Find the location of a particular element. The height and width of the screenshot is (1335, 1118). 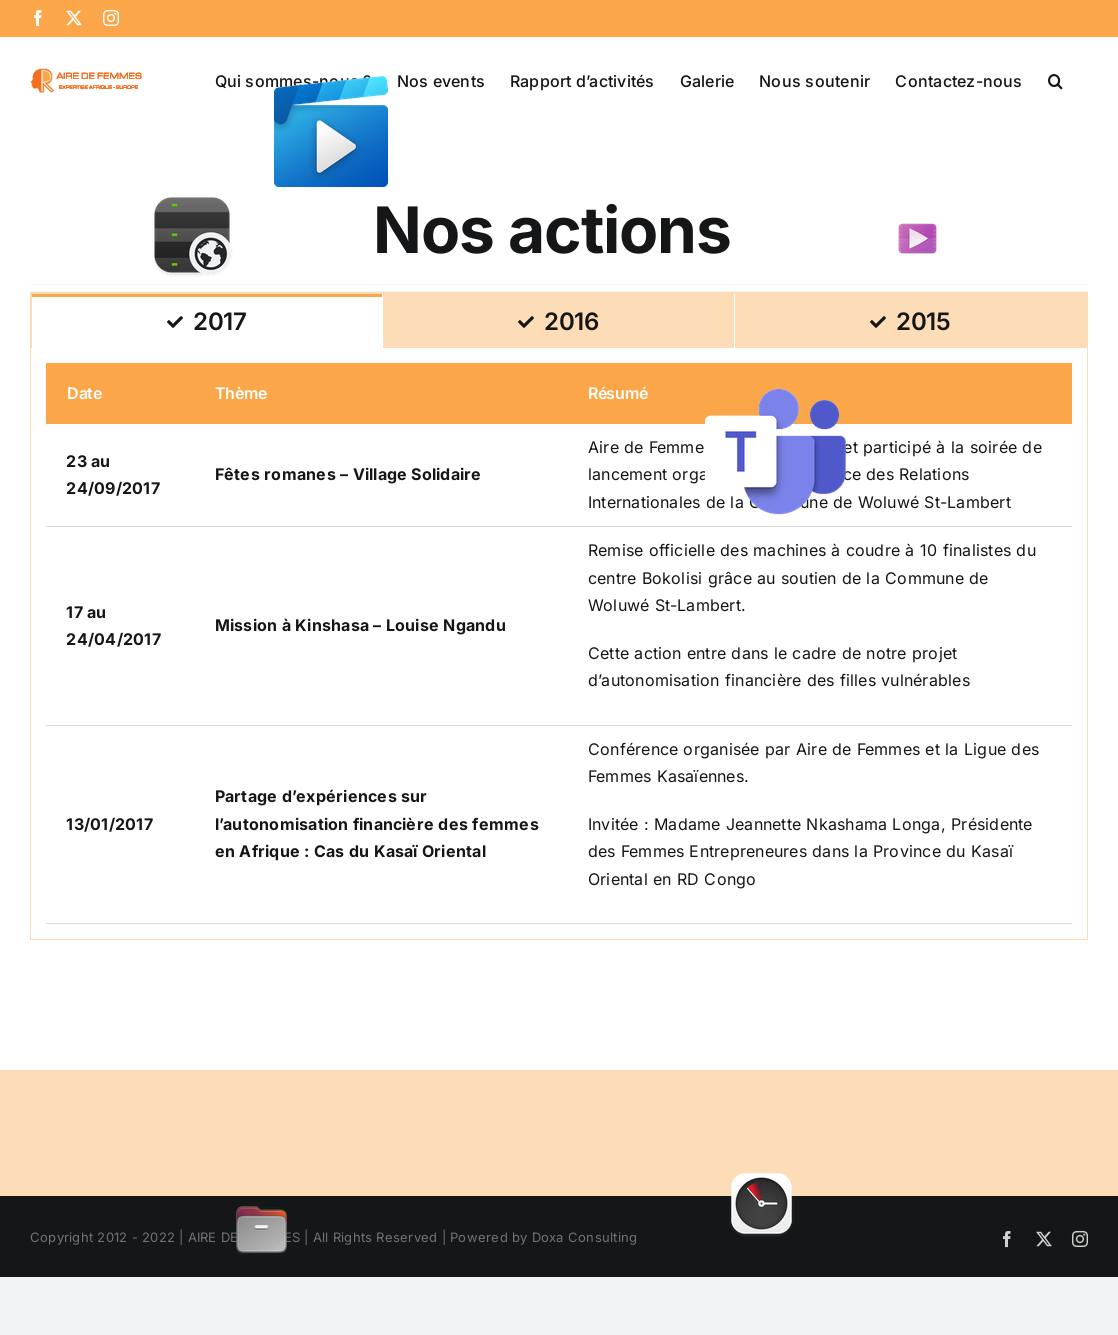

configure web server network settings is located at coordinates (192, 235).